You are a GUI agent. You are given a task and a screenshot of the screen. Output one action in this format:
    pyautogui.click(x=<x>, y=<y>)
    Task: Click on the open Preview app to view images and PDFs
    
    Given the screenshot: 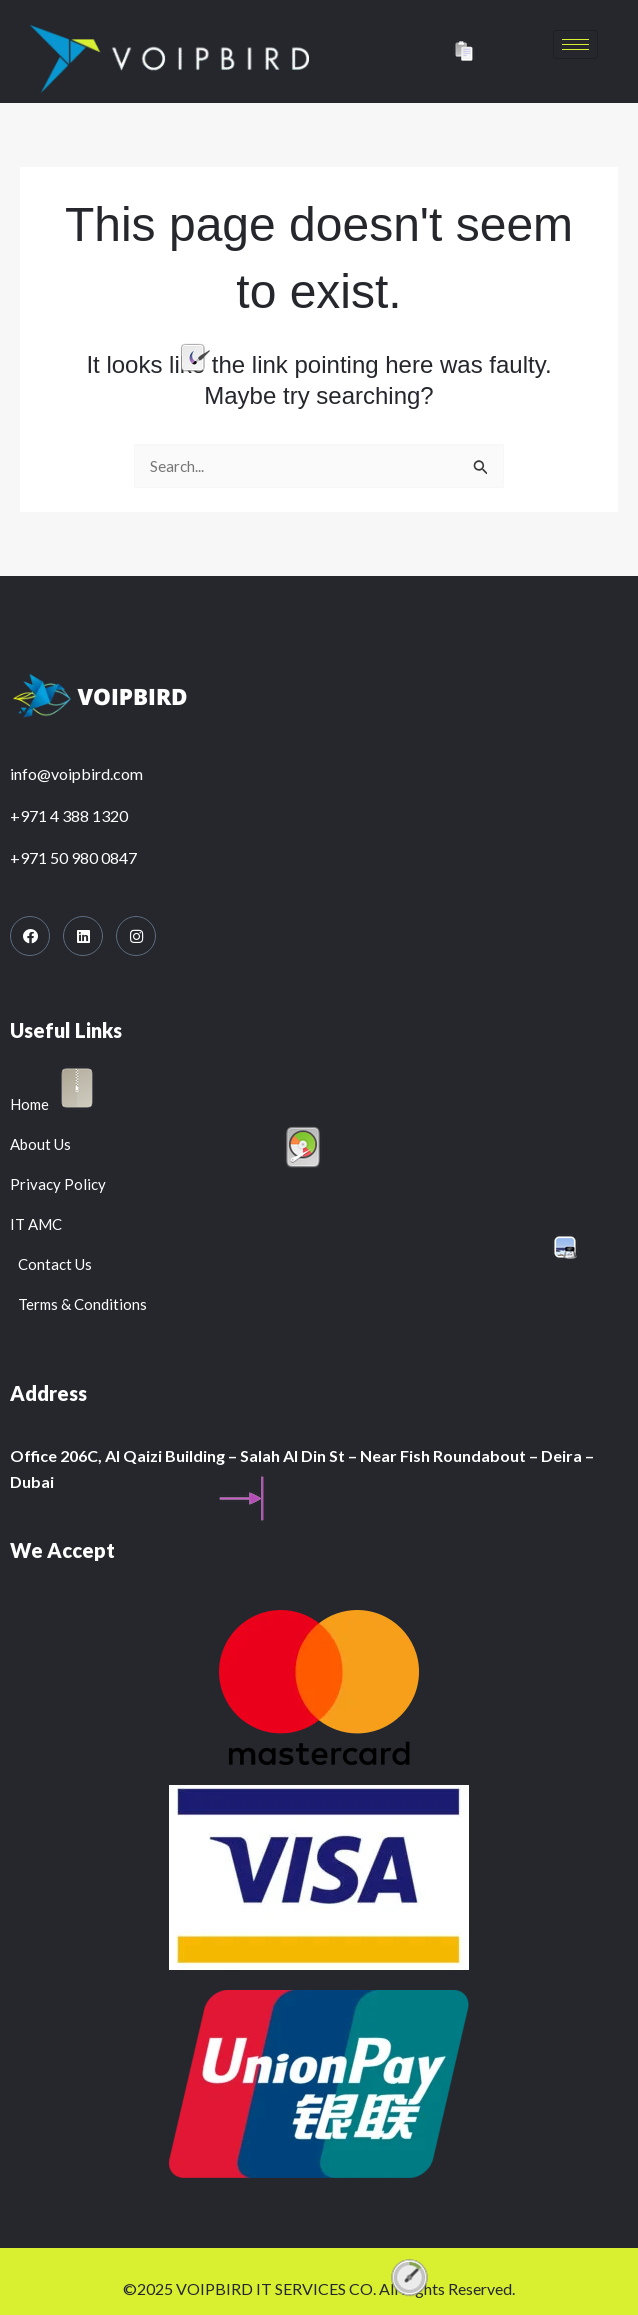 What is the action you would take?
    pyautogui.click(x=565, y=1247)
    